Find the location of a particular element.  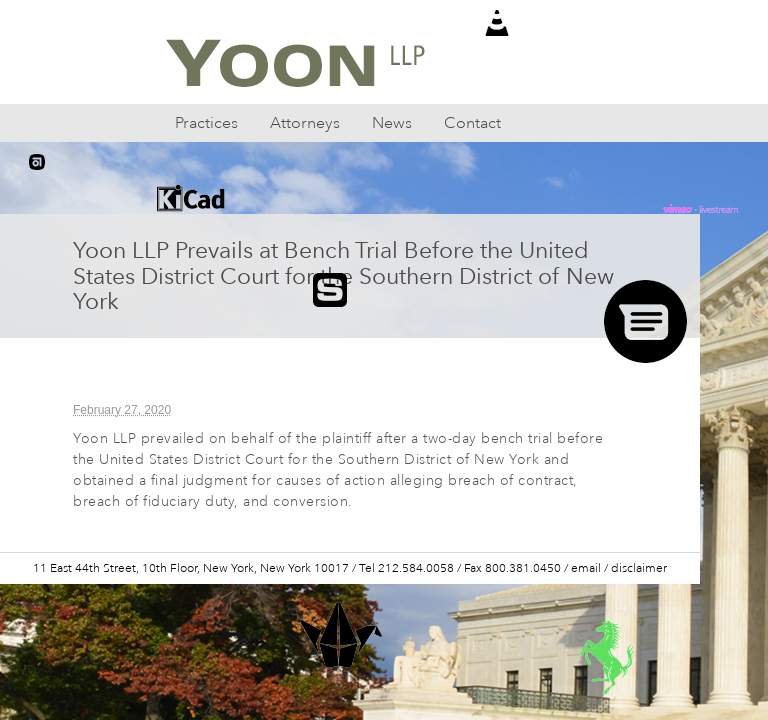

open vimeo livestream app is located at coordinates (700, 208).